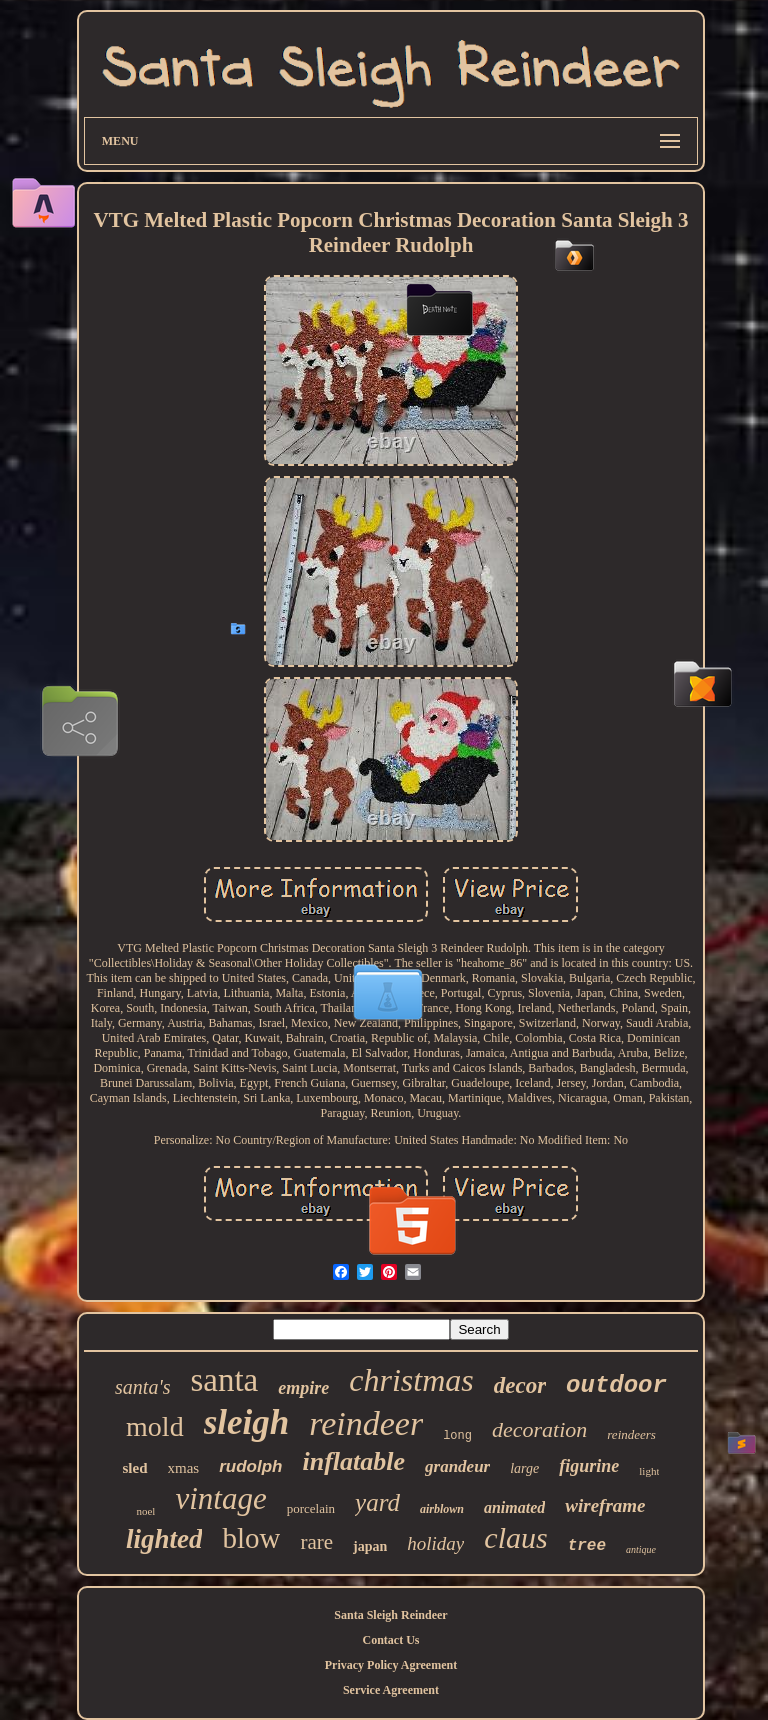 Image resolution: width=768 pixels, height=1720 pixels. Describe the element at coordinates (43, 204) in the screenshot. I see `open astro project folder` at that location.